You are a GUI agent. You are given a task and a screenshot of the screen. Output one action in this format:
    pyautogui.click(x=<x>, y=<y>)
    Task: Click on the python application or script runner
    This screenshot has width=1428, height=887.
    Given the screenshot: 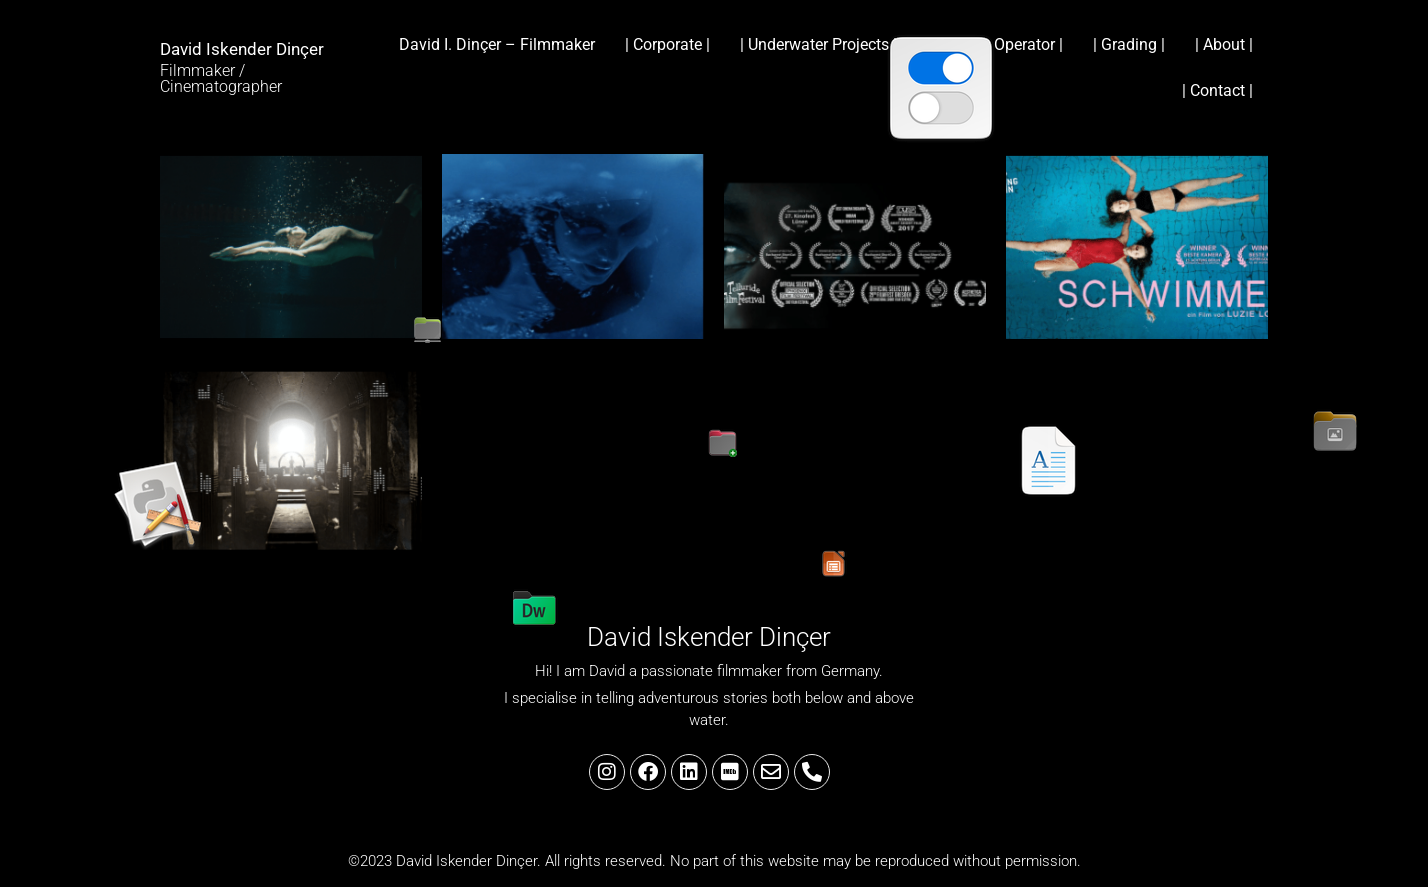 What is the action you would take?
    pyautogui.click(x=158, y=505)
    